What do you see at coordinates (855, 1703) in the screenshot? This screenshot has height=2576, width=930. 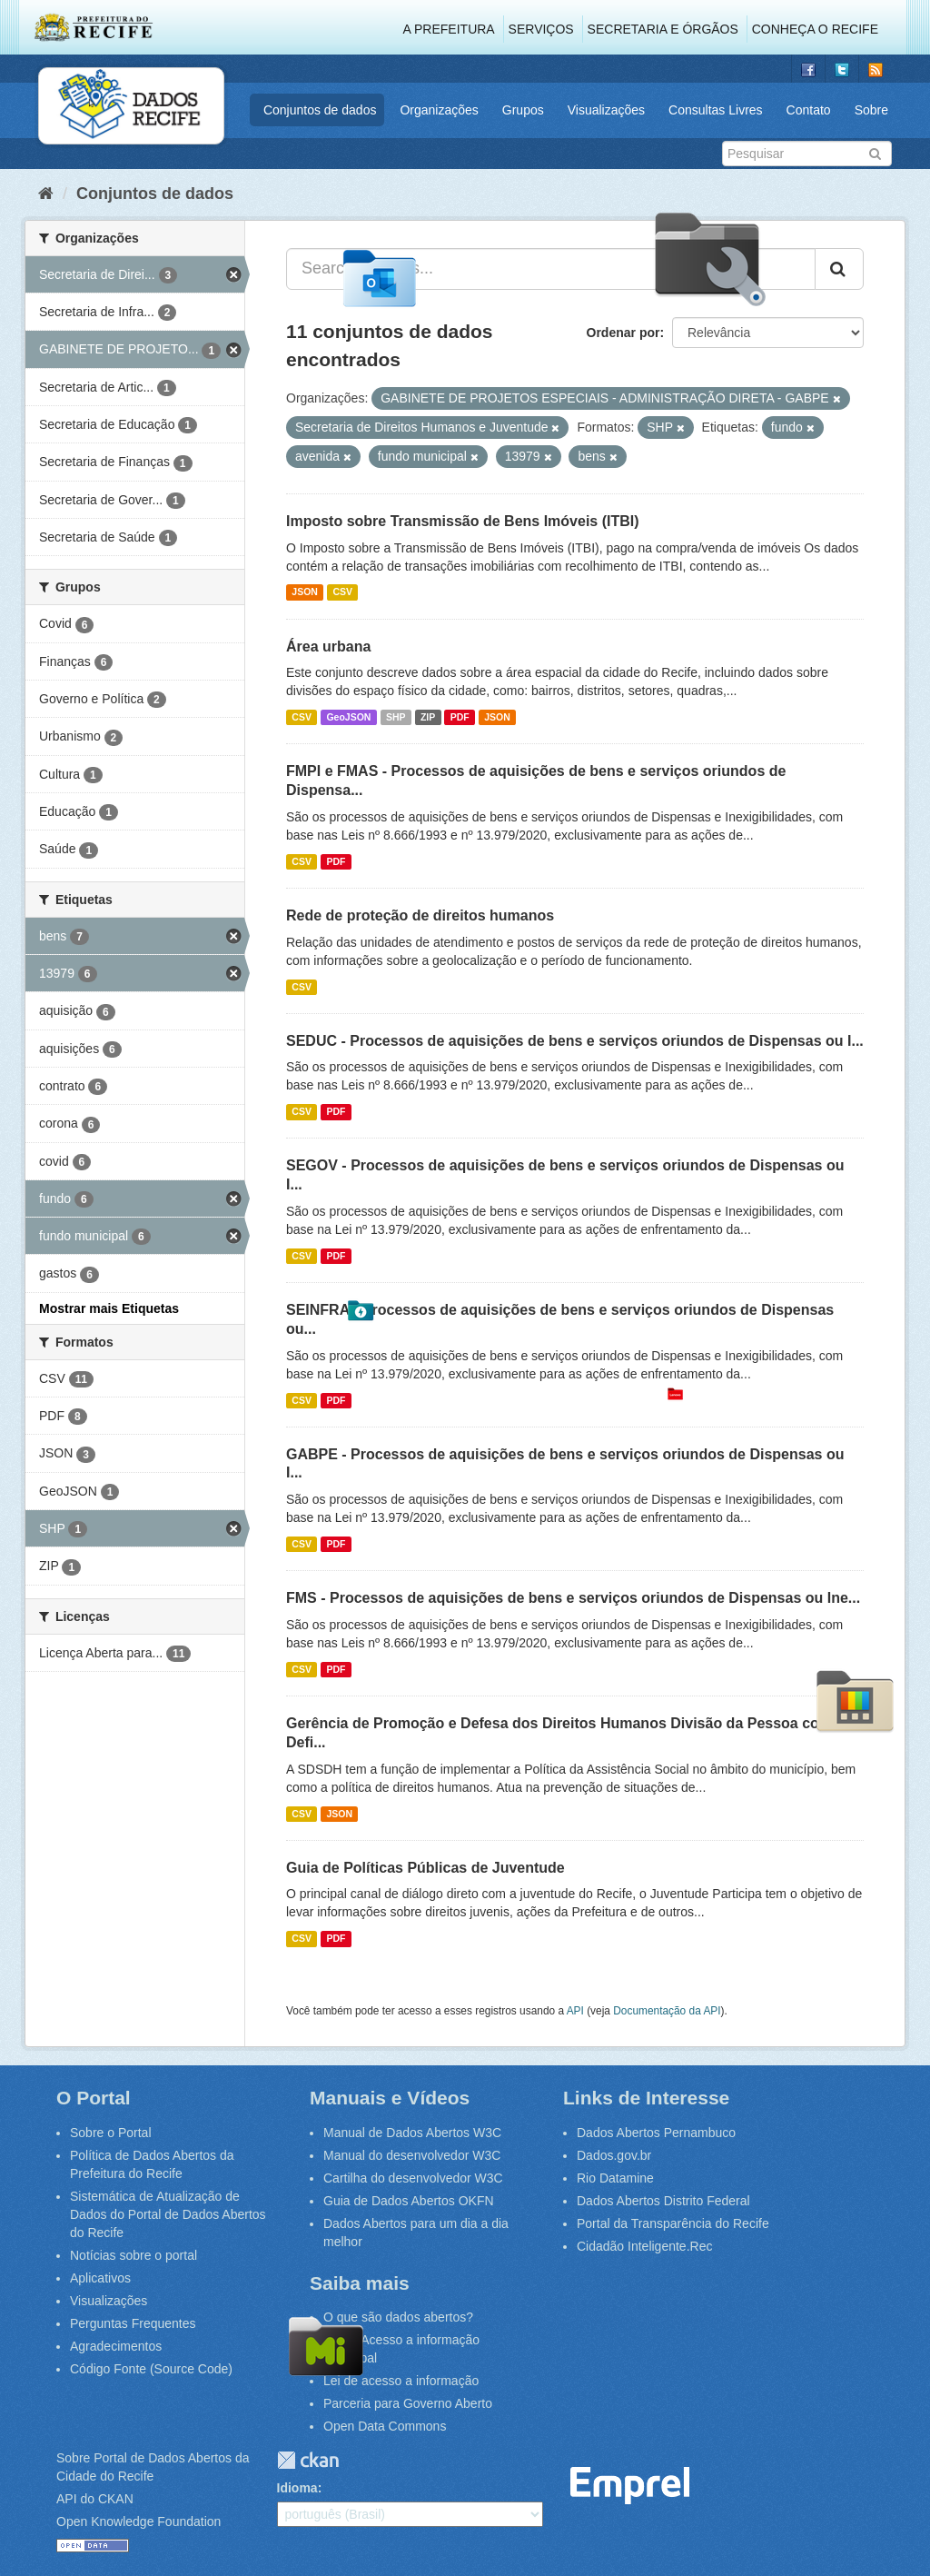 I see `open PowerToys settings folder` at bounding box center [855, 1703].